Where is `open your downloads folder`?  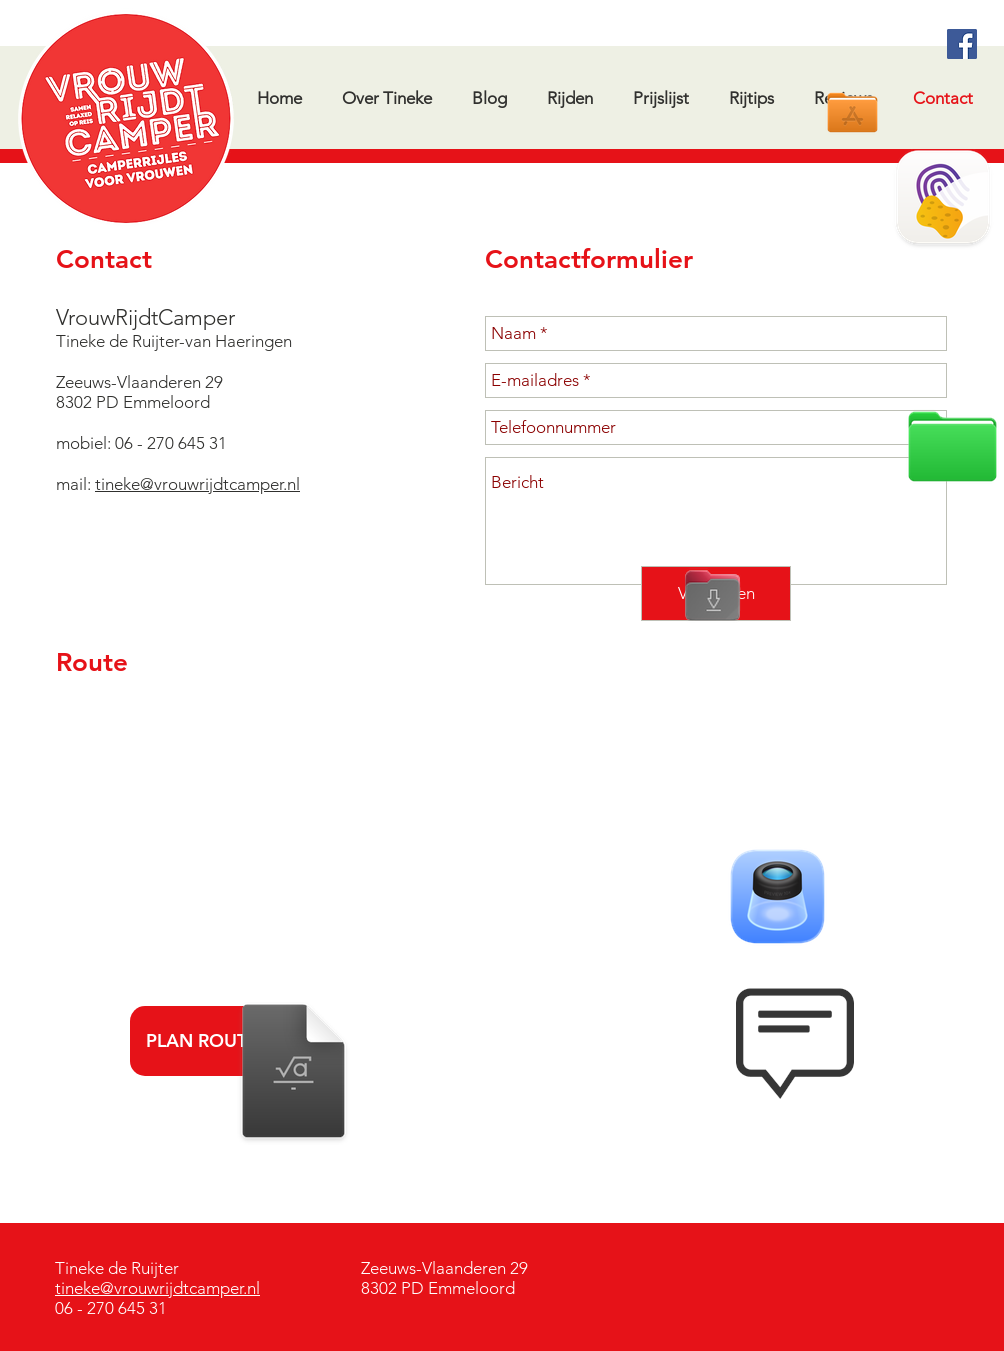 open your downloads folder is located at coordinates (712, 595).